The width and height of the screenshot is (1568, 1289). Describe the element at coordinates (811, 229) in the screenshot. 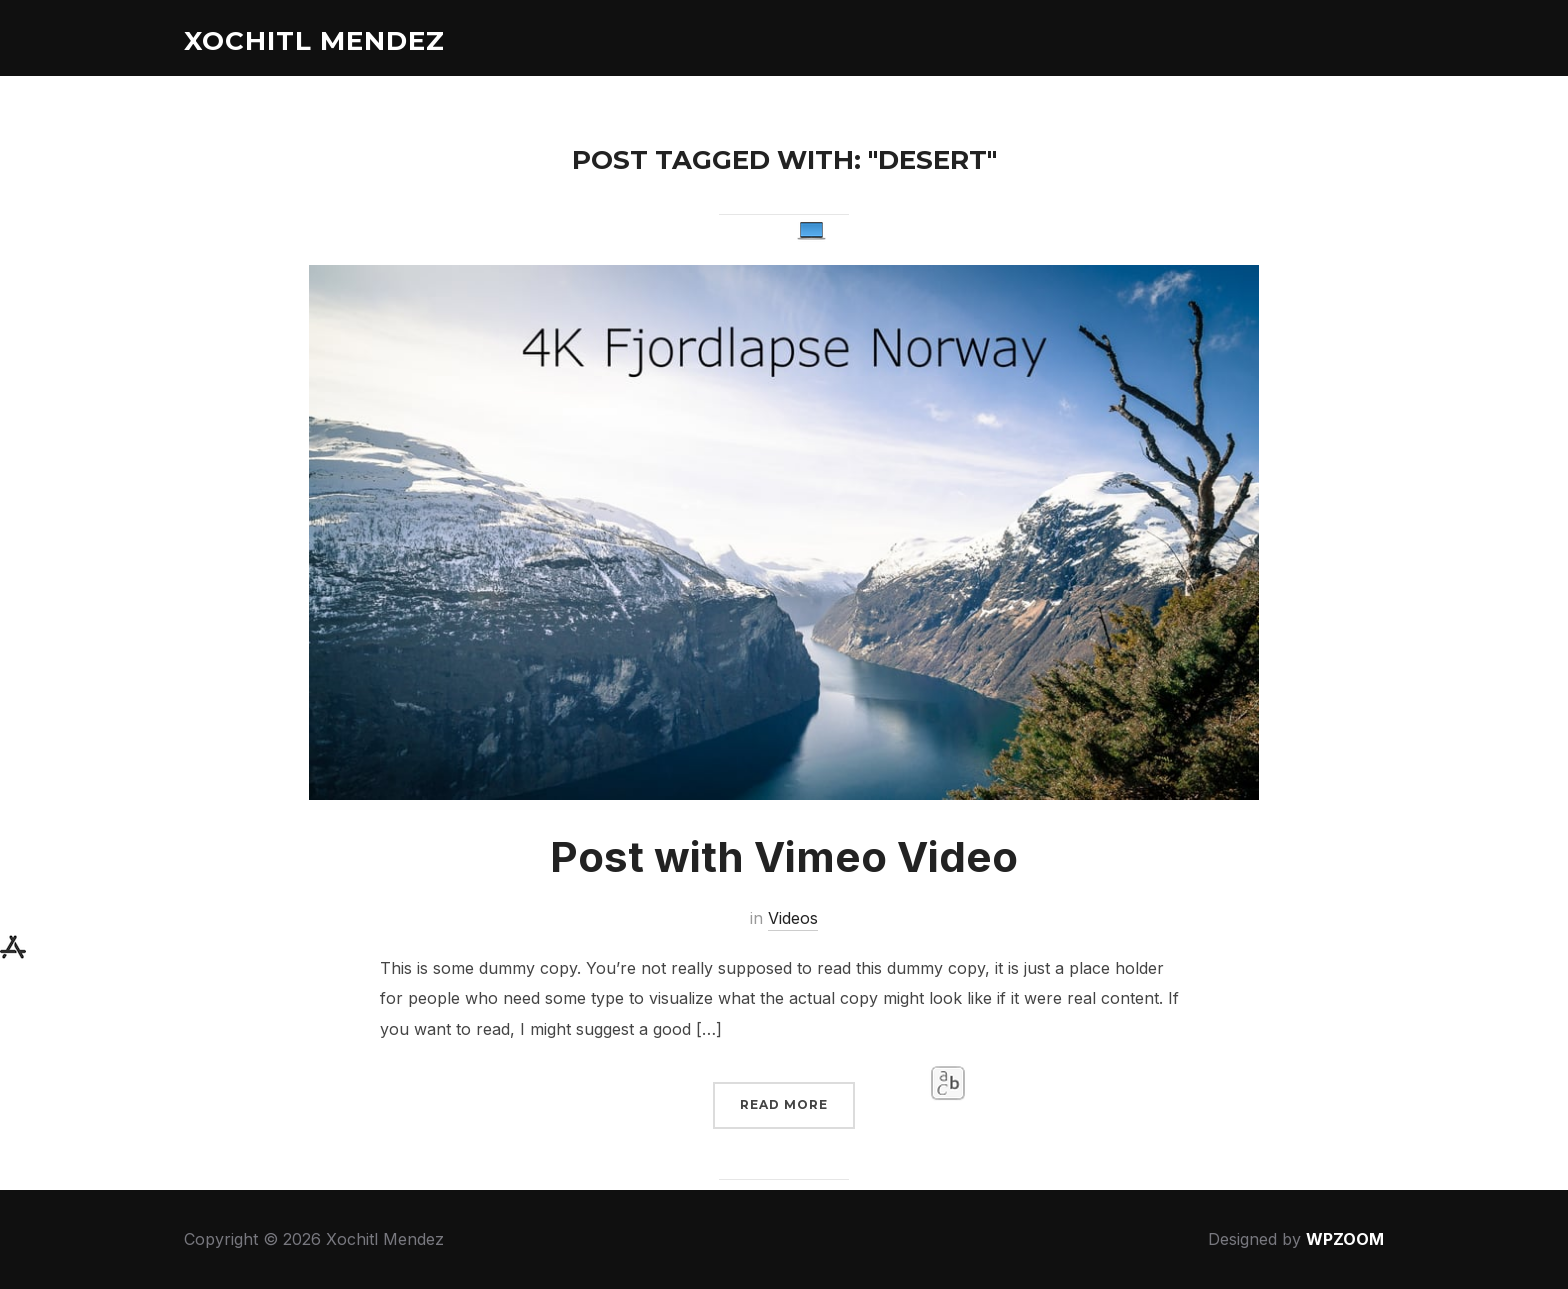

I see `macbook pro device icon` at that location.